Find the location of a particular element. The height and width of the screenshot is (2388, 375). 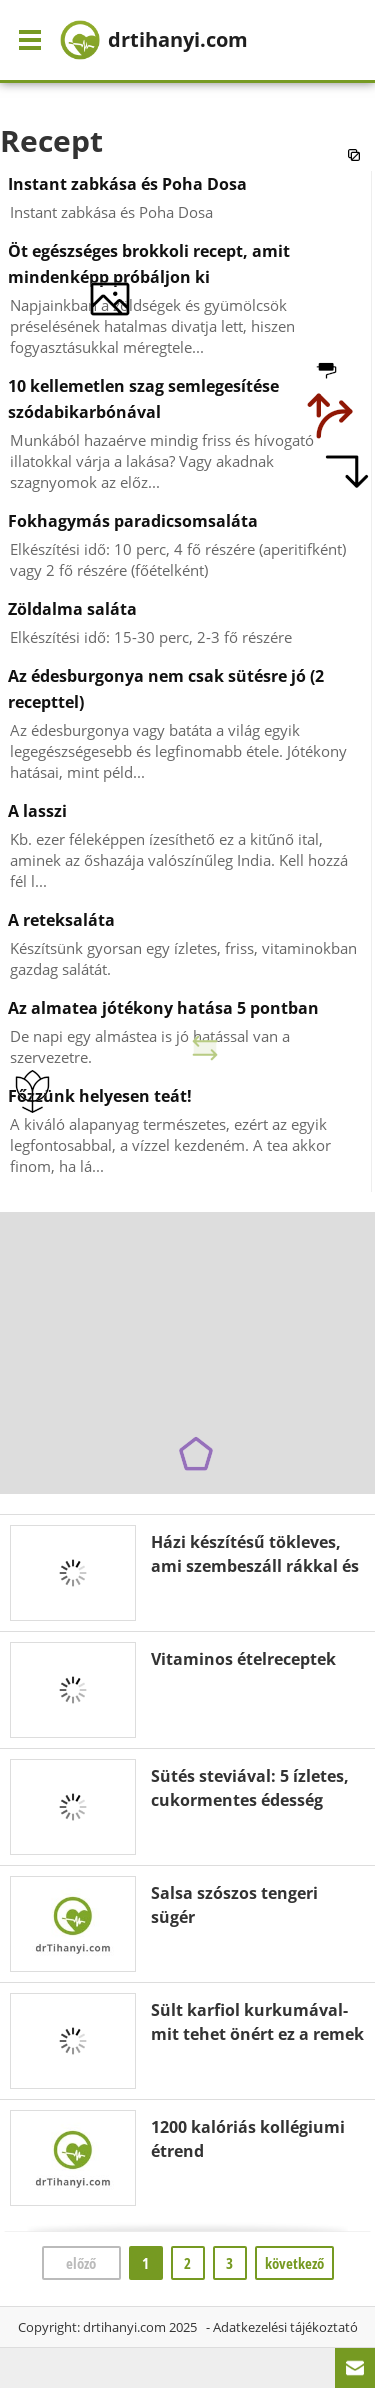

duplicate or copy with overlay is located at coordinates (354, 155).